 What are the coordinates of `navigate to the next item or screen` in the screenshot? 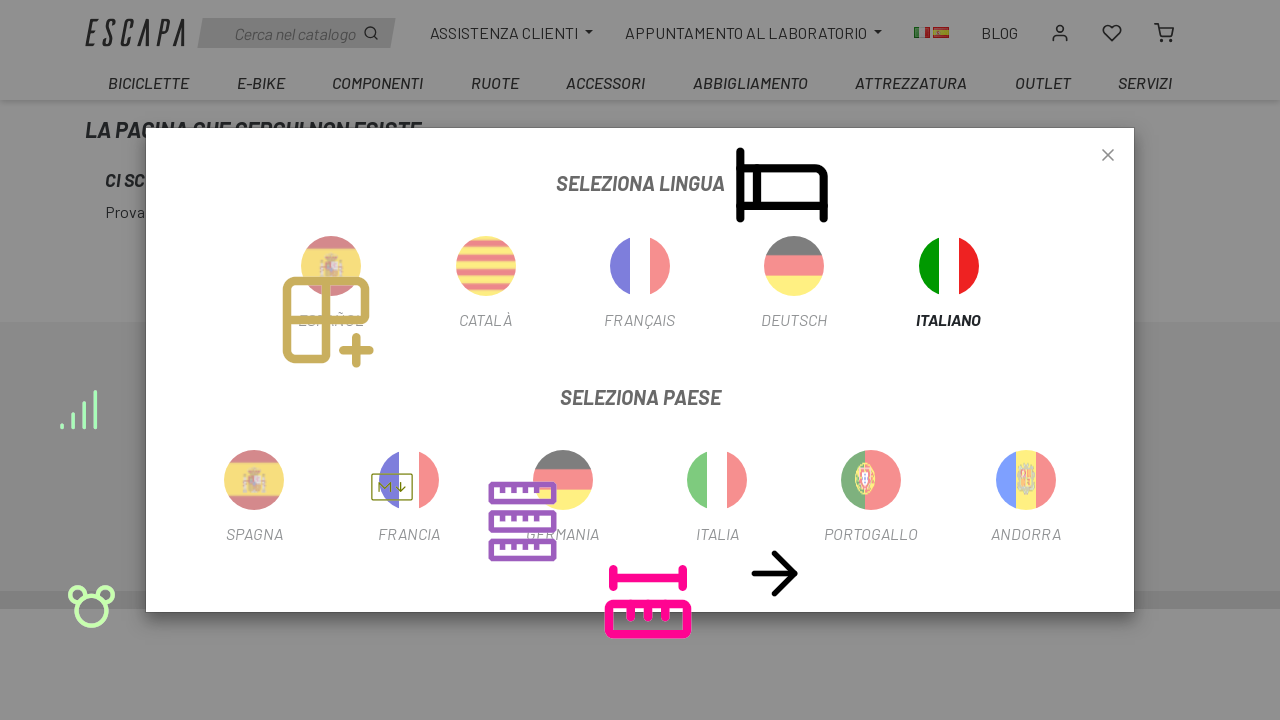 It's located at (774, 573).